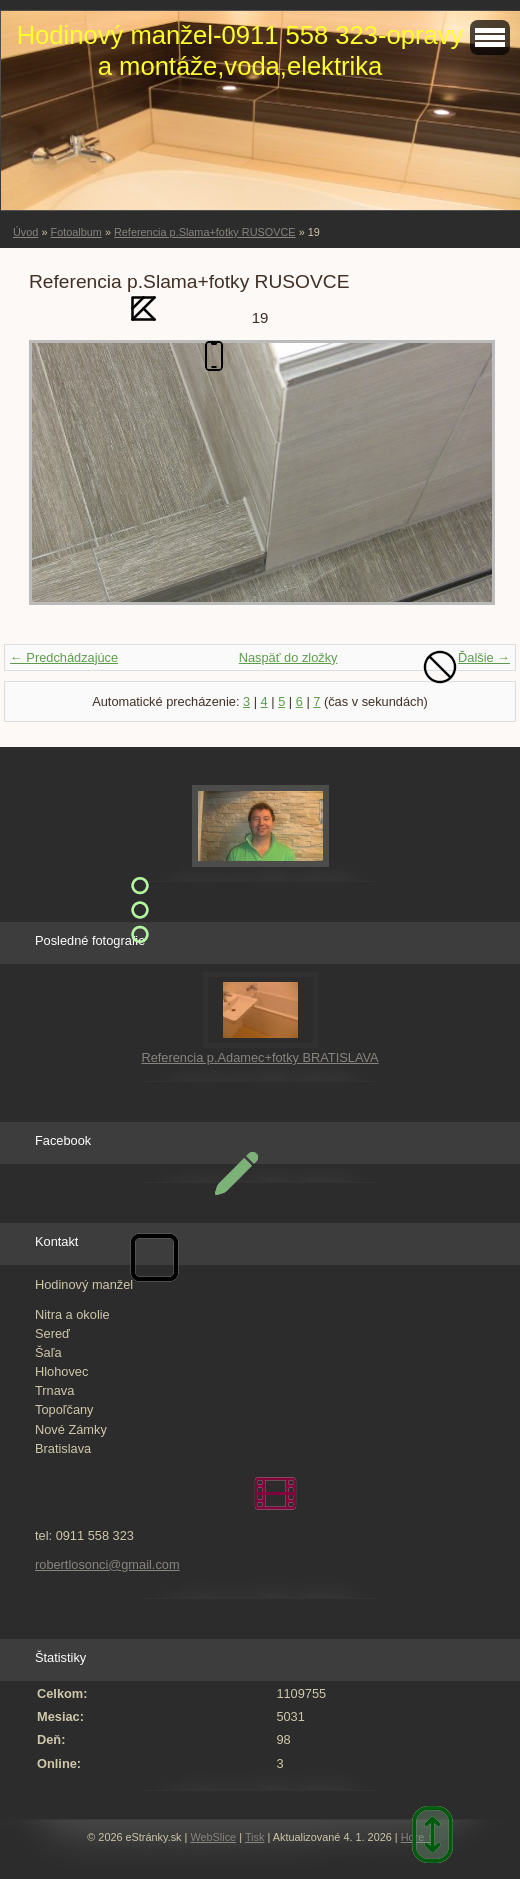  What do you see at coordinates (140, 910) in the screenshot?
I see `open more options menu` at bounding box center [140, 910].